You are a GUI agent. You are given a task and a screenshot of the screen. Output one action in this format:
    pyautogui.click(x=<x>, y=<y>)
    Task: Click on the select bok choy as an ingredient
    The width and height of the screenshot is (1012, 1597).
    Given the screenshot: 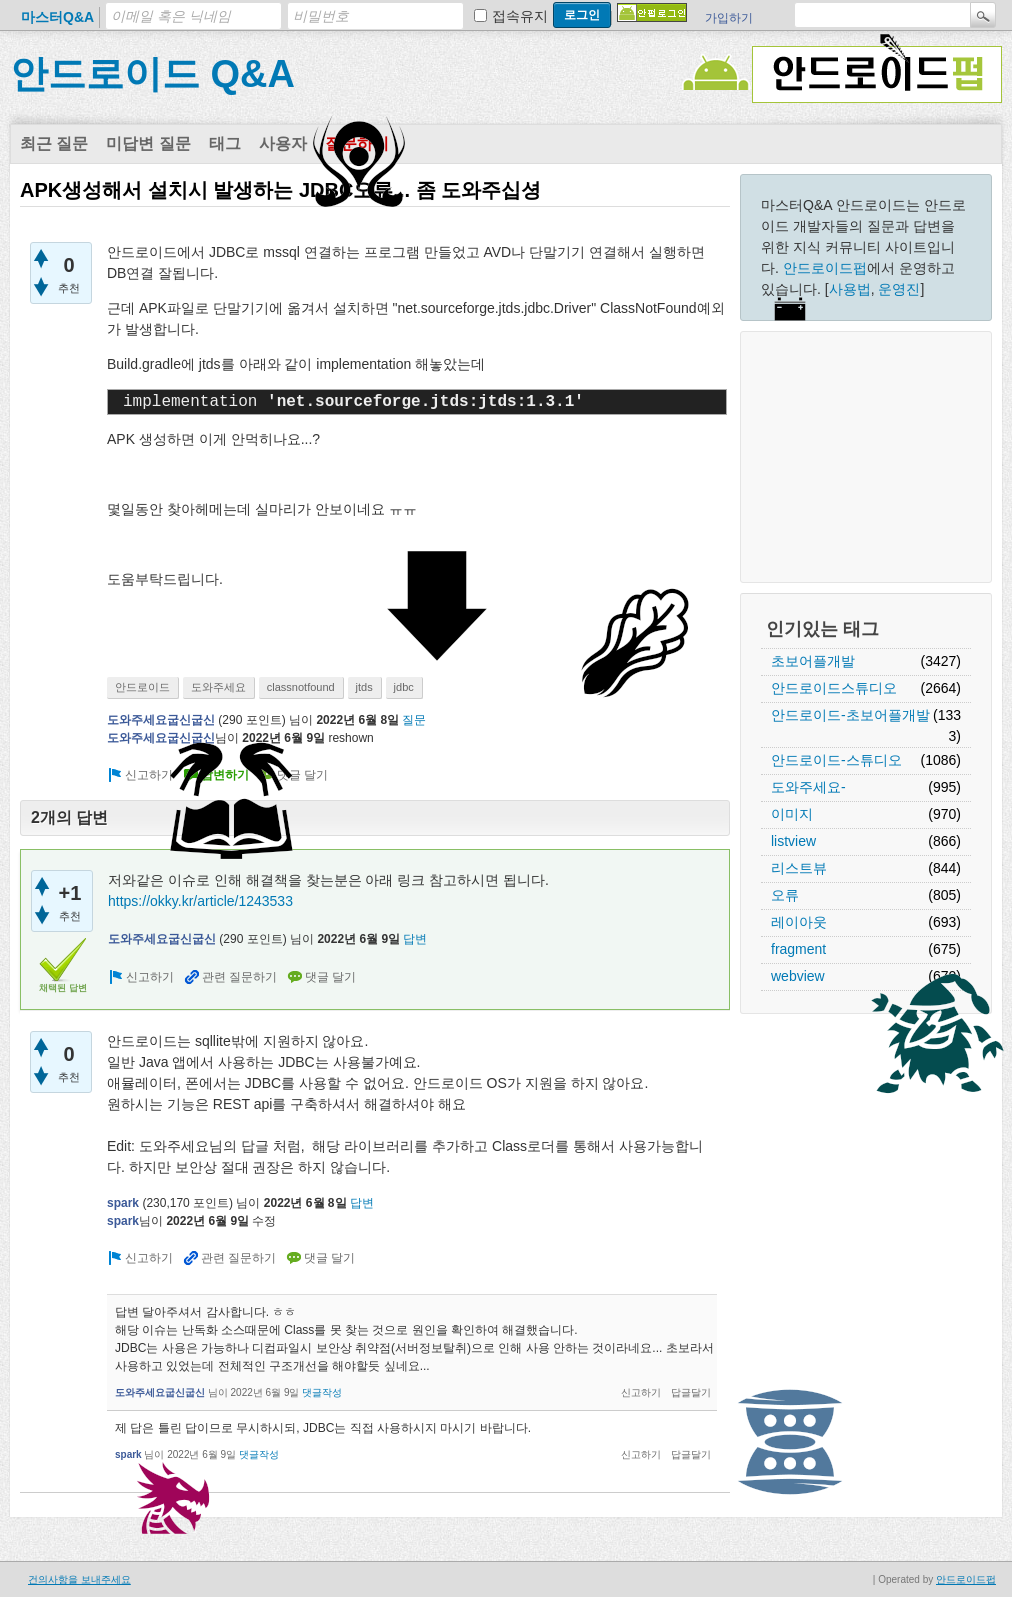 What is the action you would take?
    pyautogui.click(x=635, y=643)
    